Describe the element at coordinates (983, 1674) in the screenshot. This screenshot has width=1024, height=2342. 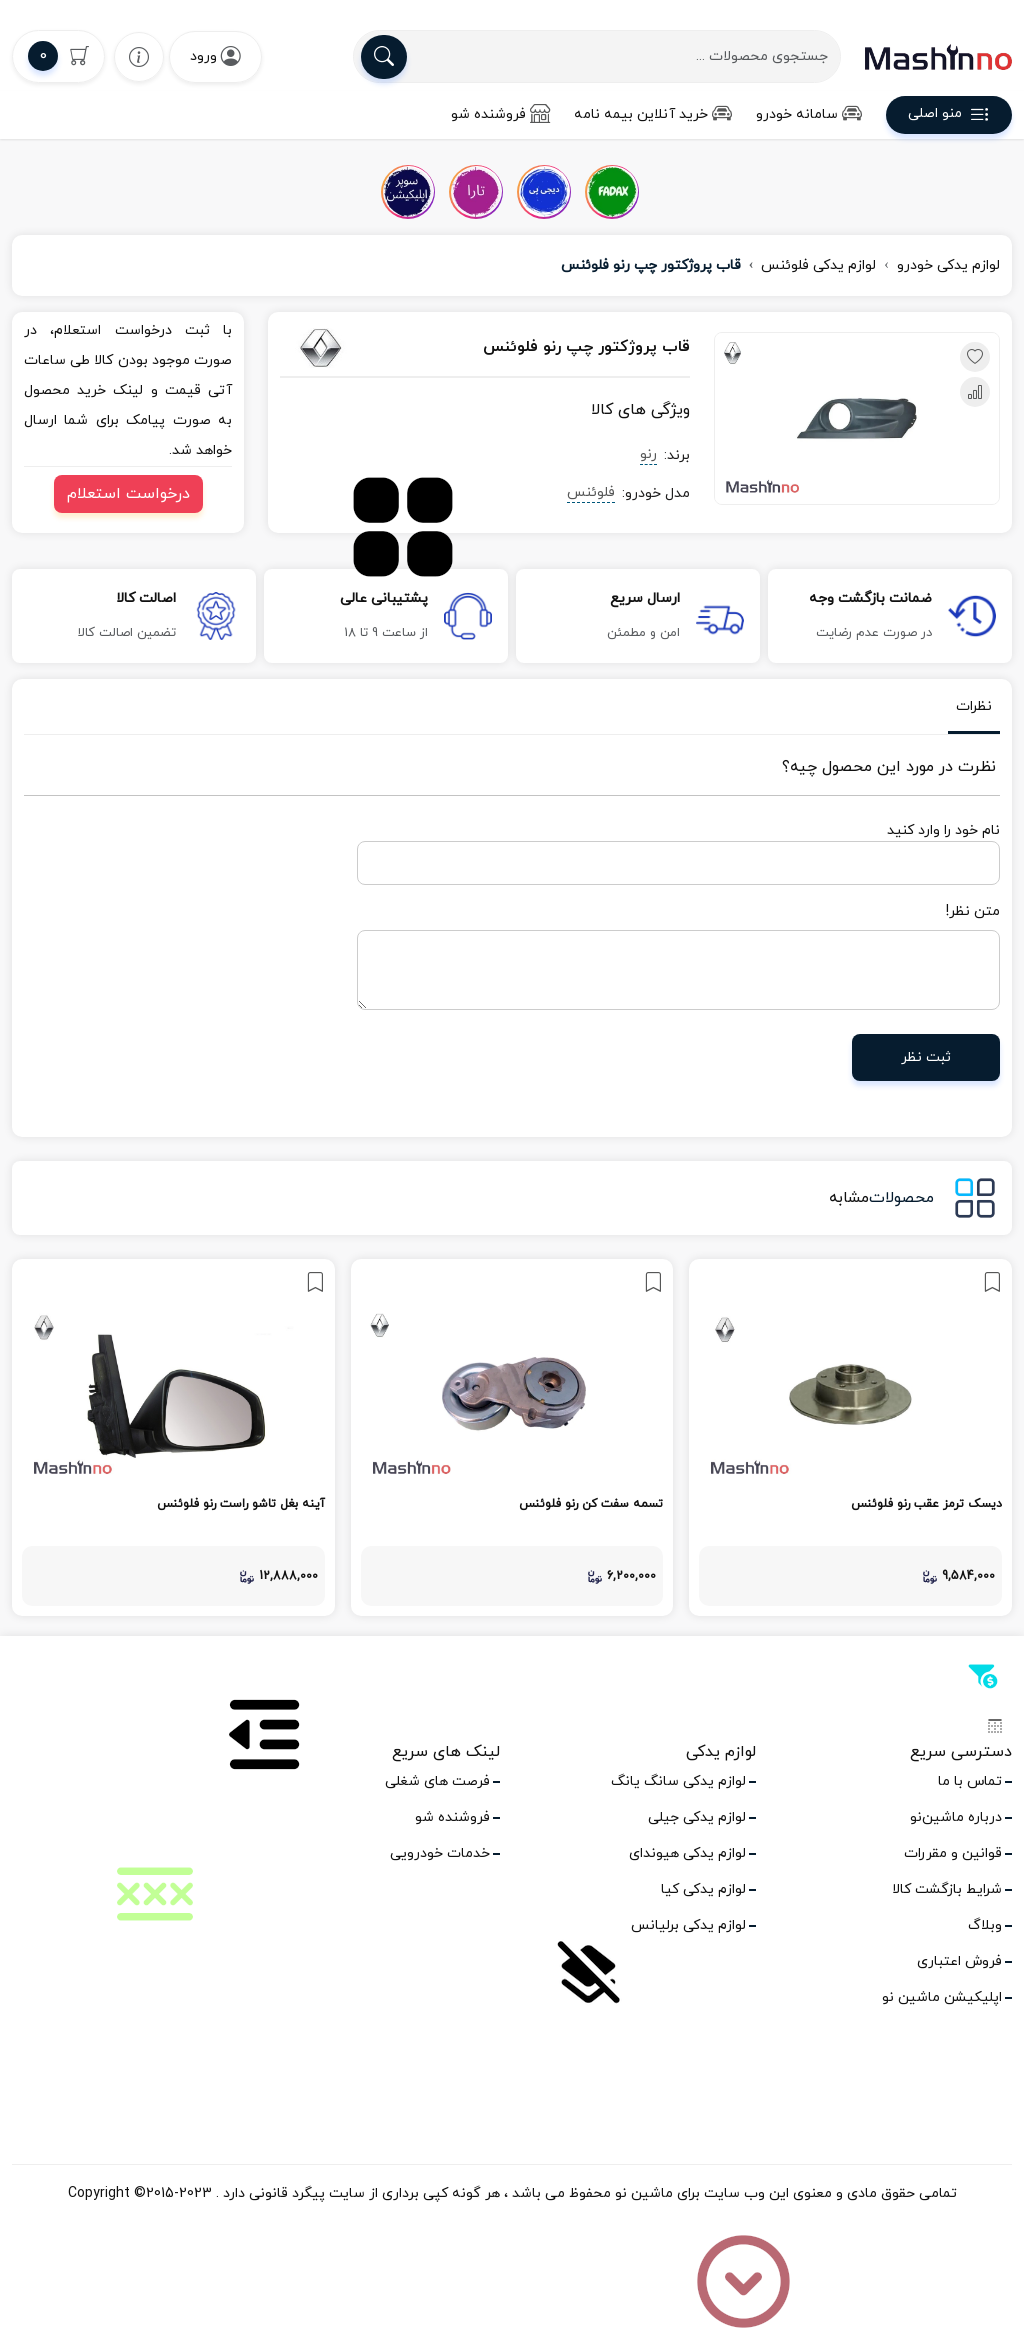
I see `filter sales or revenue data` at that location.